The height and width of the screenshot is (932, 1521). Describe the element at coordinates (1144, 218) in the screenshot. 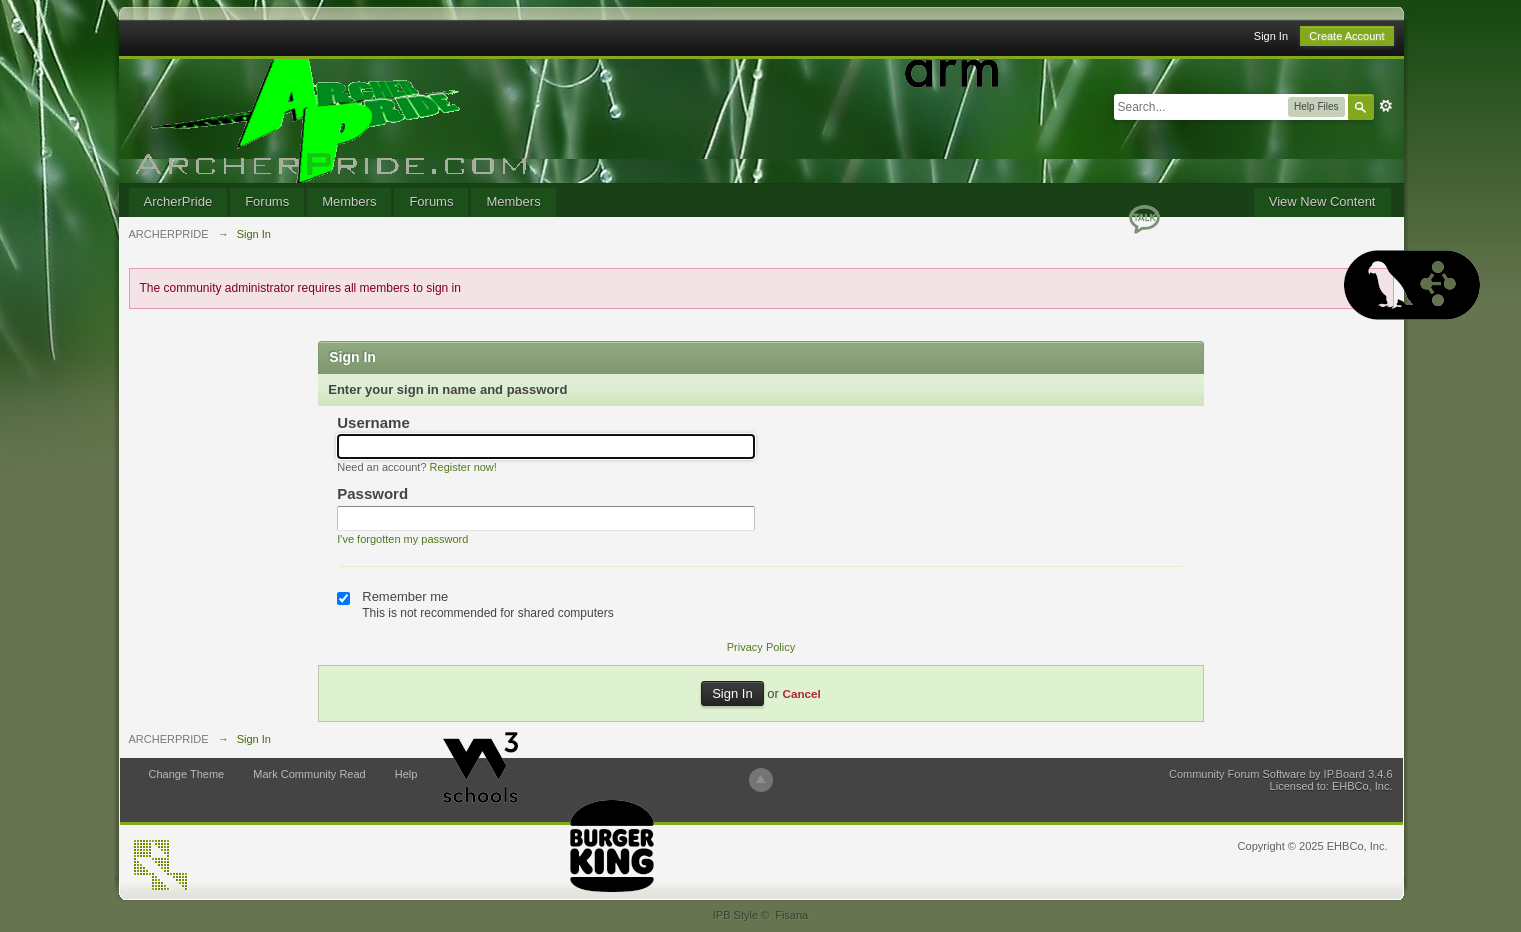

I see `open KakaoTalk messenger` at that location.